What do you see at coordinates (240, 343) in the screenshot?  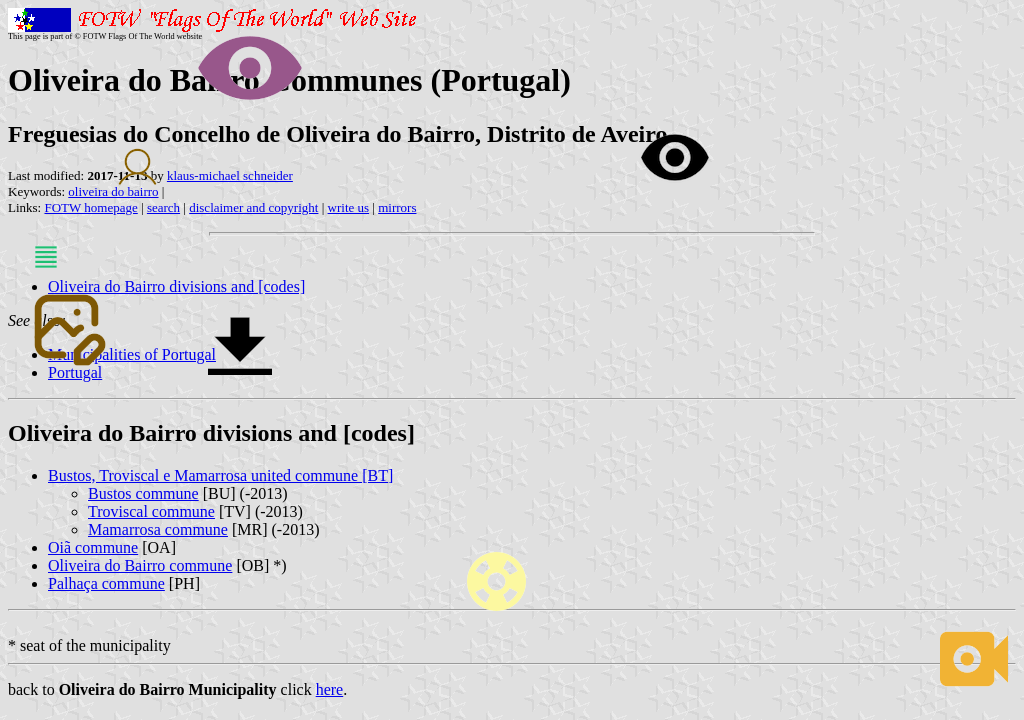 I see `download a file or content` at bounding box center [240, 343].